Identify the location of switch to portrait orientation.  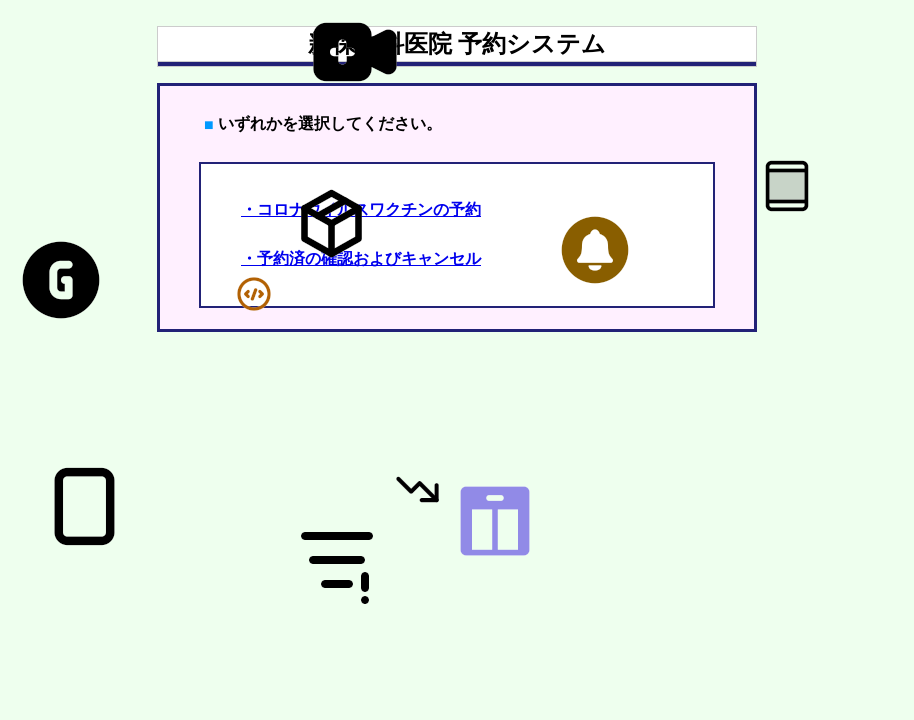
(84, 506).